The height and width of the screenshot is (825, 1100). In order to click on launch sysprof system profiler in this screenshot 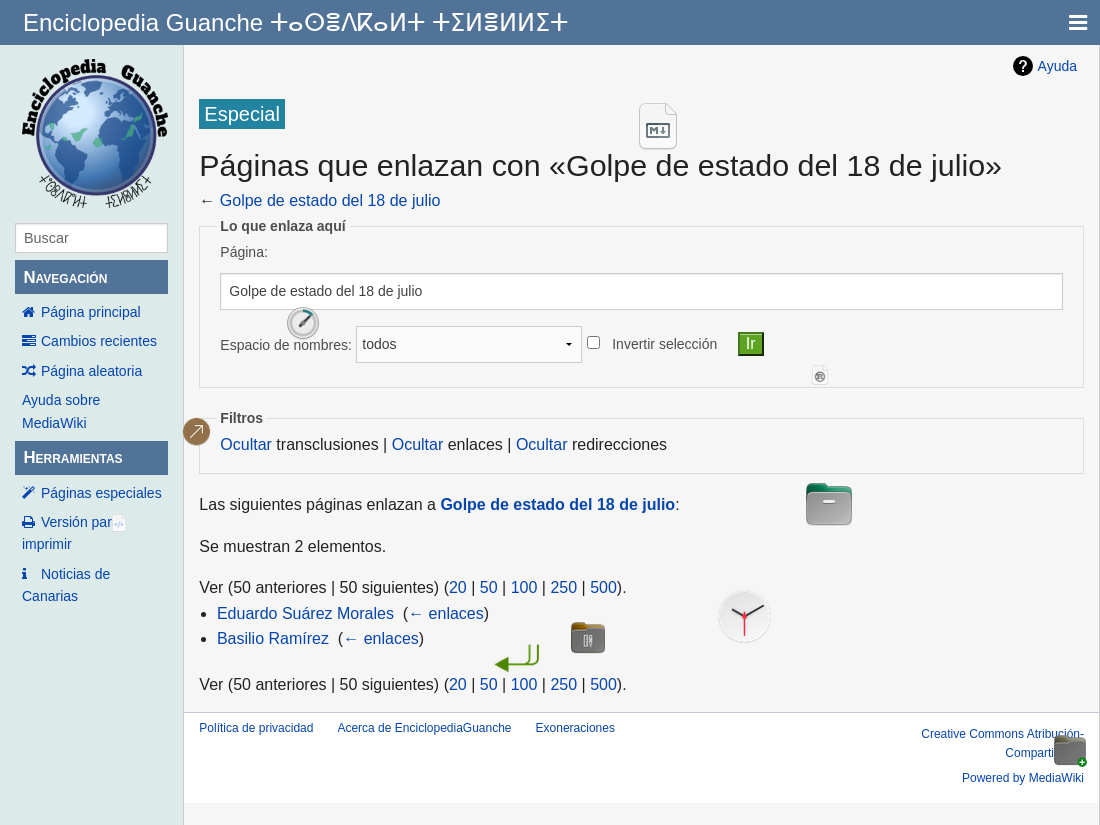, I will do `click(303, 323)`.